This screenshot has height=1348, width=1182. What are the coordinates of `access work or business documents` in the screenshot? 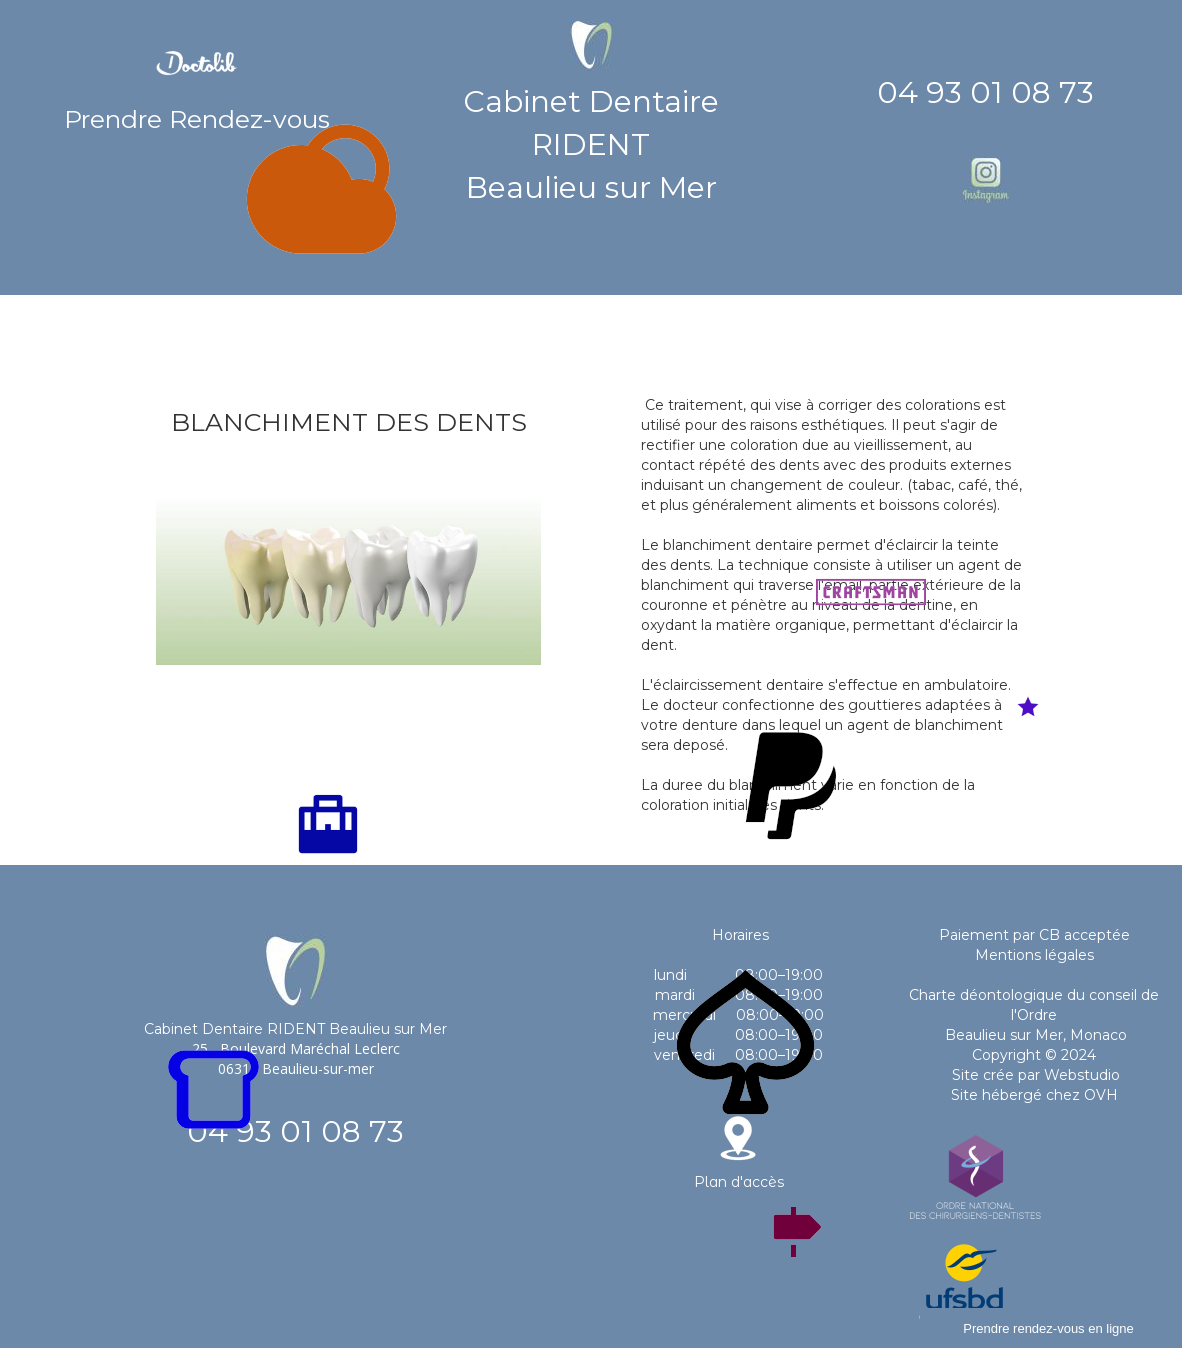 It's located at (328, 827).